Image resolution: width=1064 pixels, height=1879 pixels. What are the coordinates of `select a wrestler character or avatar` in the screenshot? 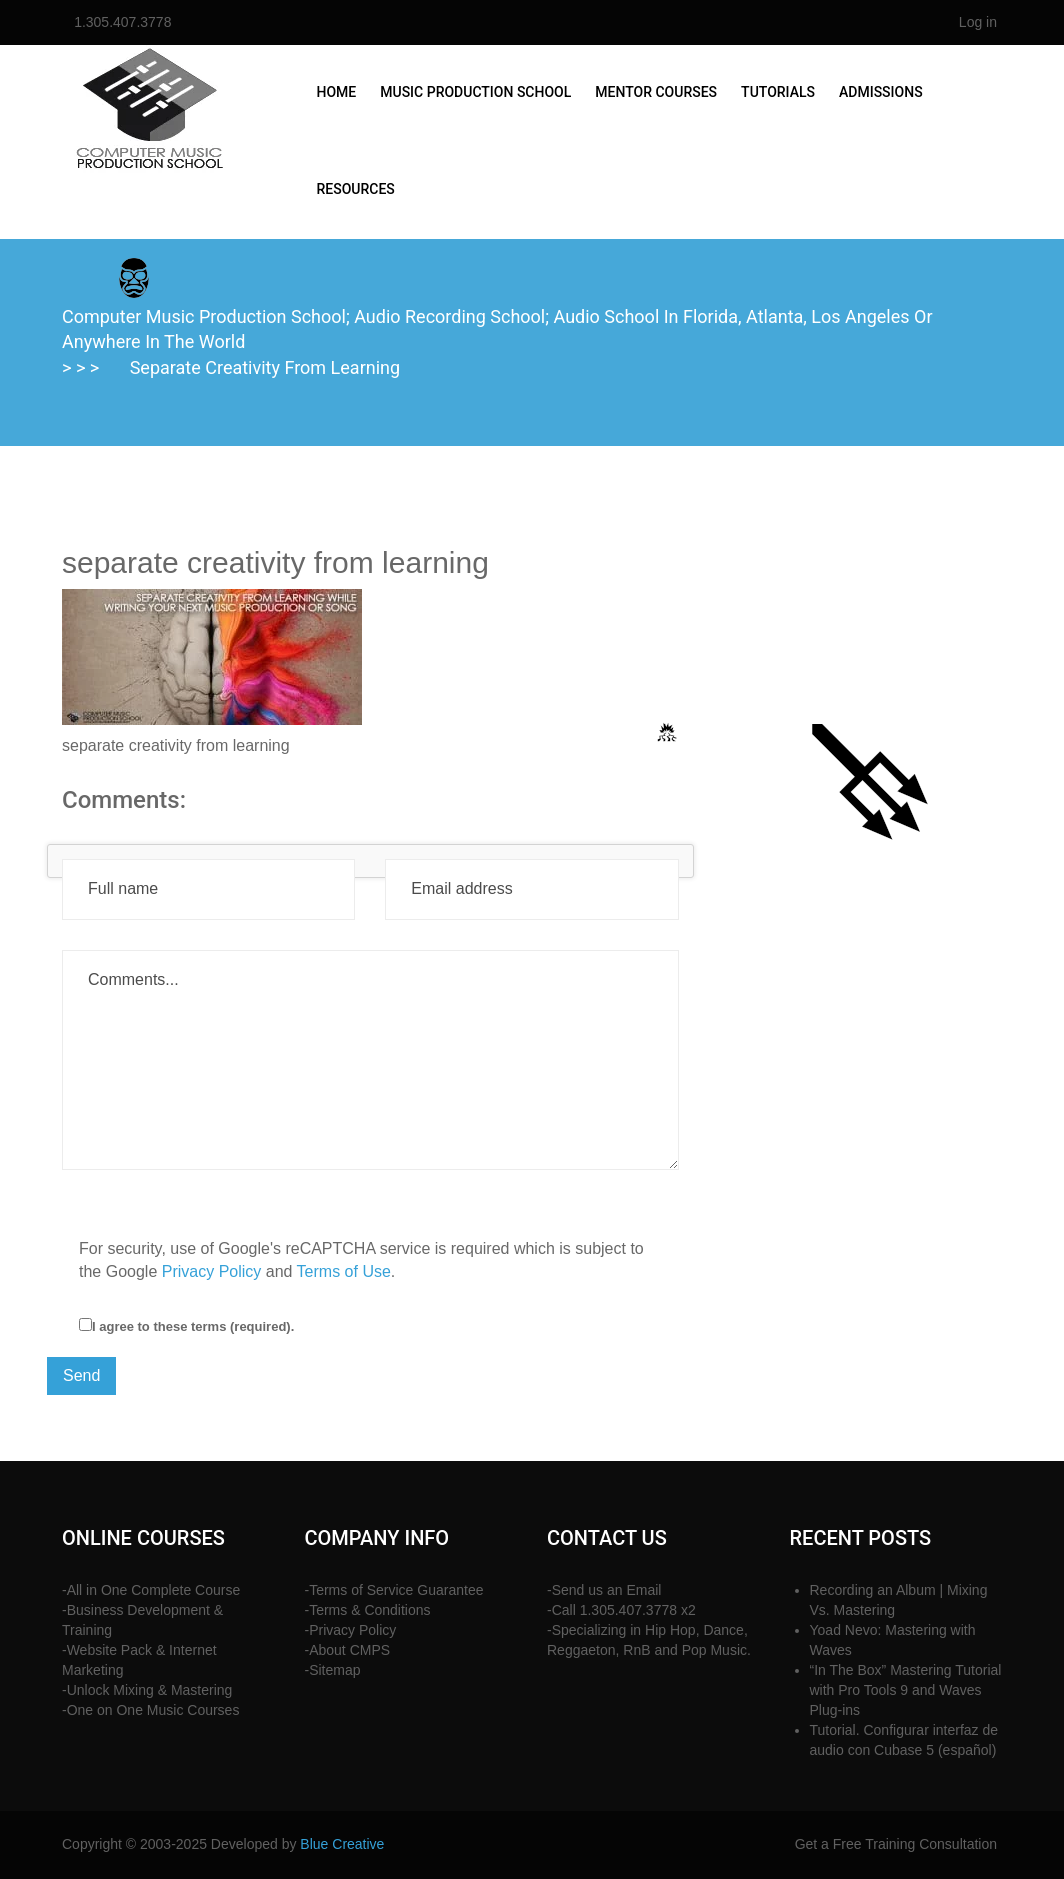 It's located at (134, 278).